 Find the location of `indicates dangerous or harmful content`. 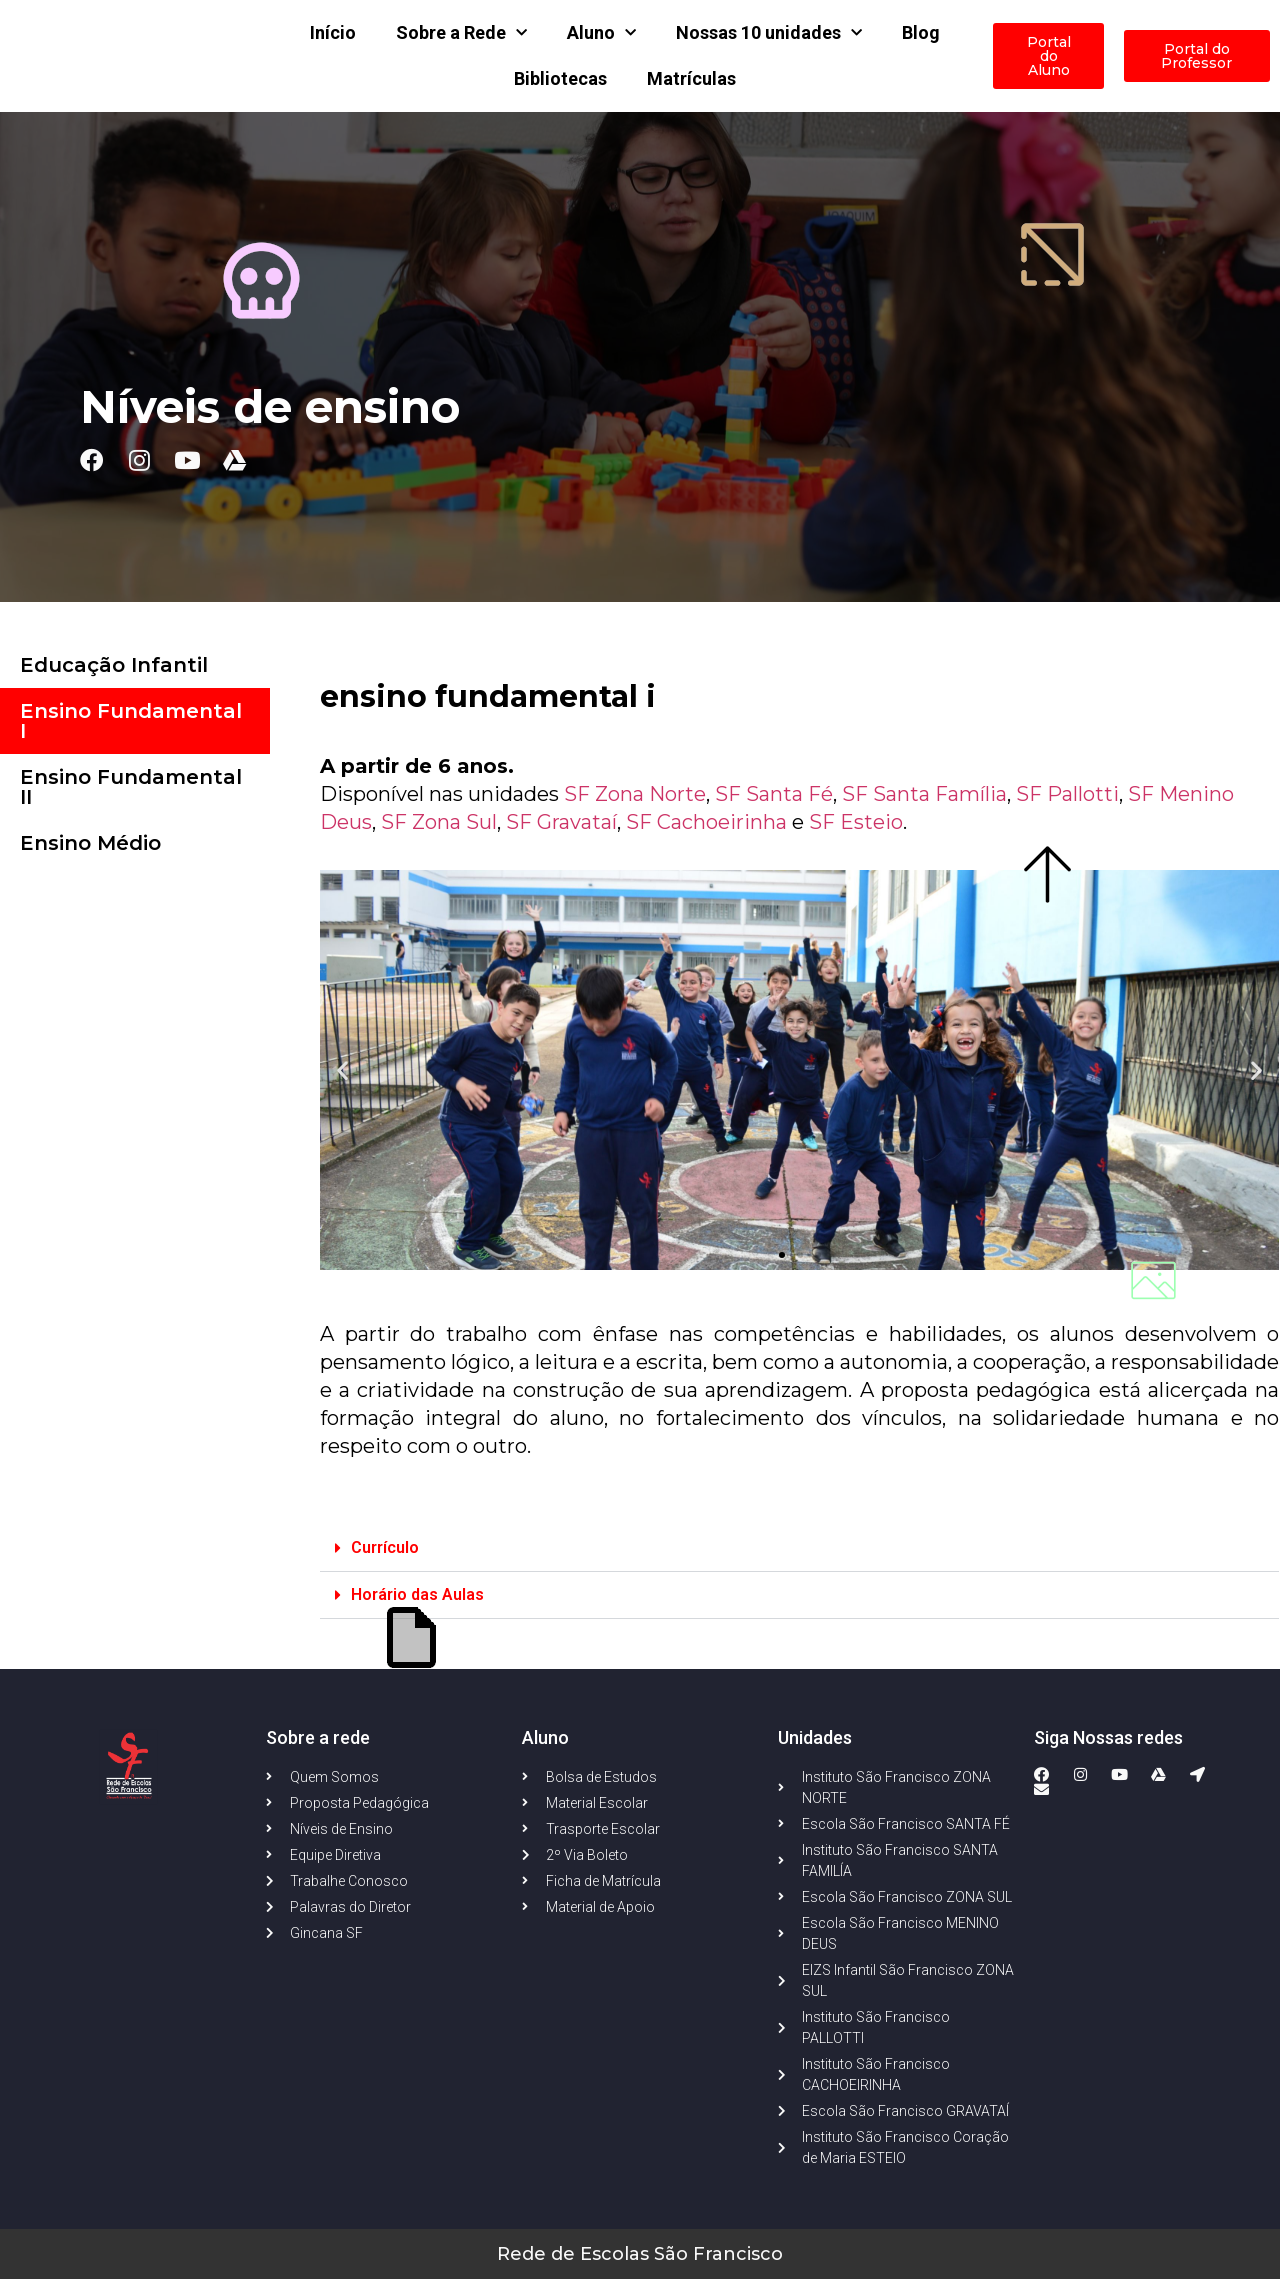

indicates dangerous or harmful content is located at coordinates (261, 280).